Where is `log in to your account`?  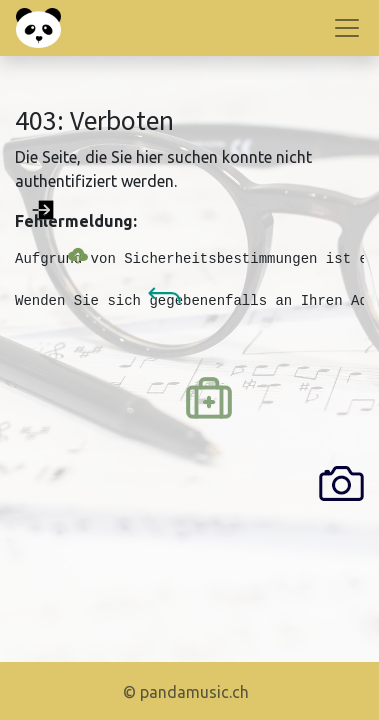
log in to your account is located at coordinates (43, 210).